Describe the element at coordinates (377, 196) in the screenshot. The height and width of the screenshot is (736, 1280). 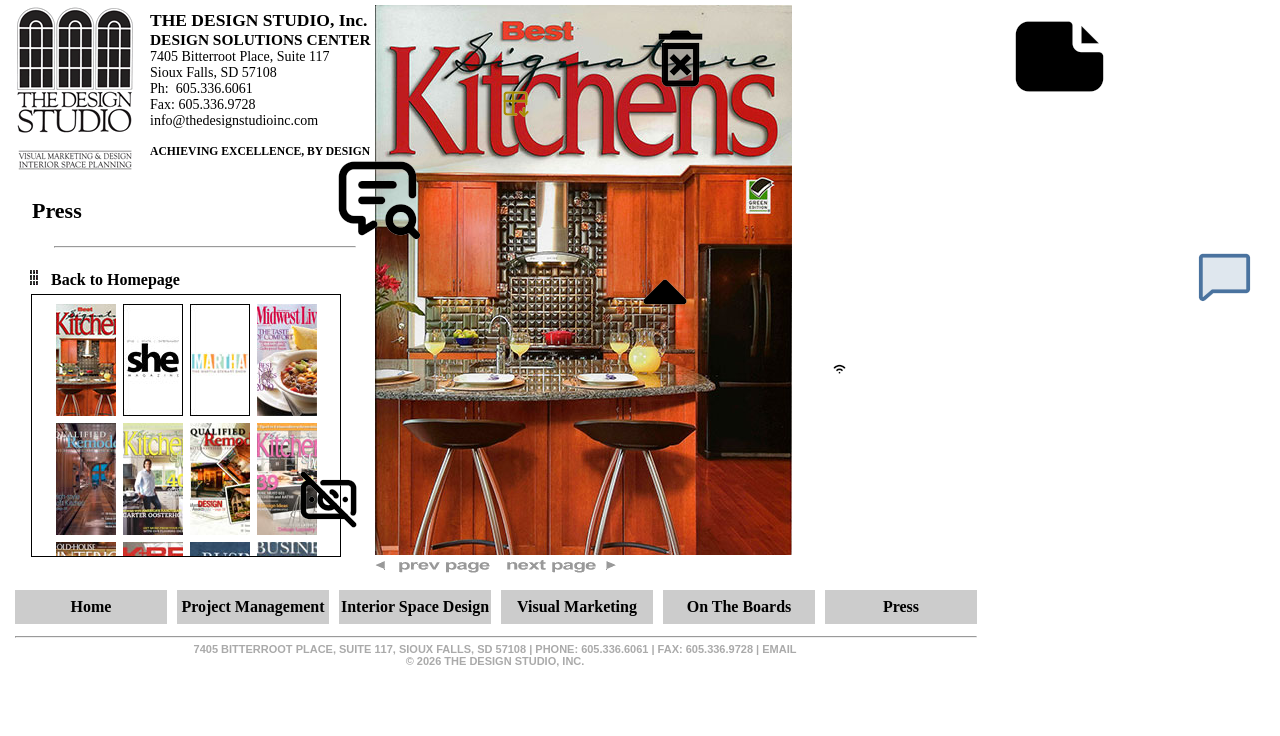
I see `search through your messages` at that location.